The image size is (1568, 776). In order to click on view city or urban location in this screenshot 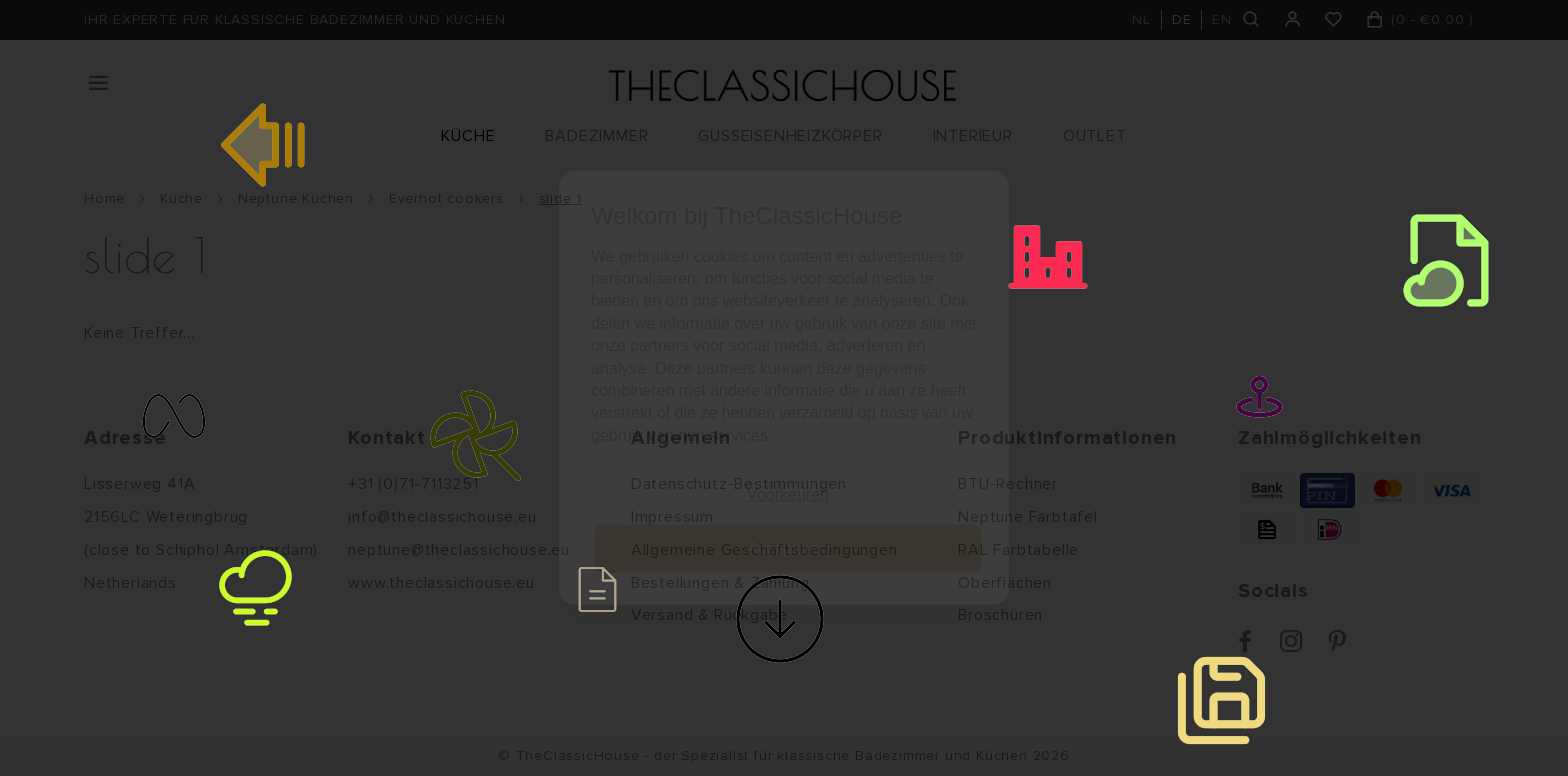, I will do `click(1048, 257)`.